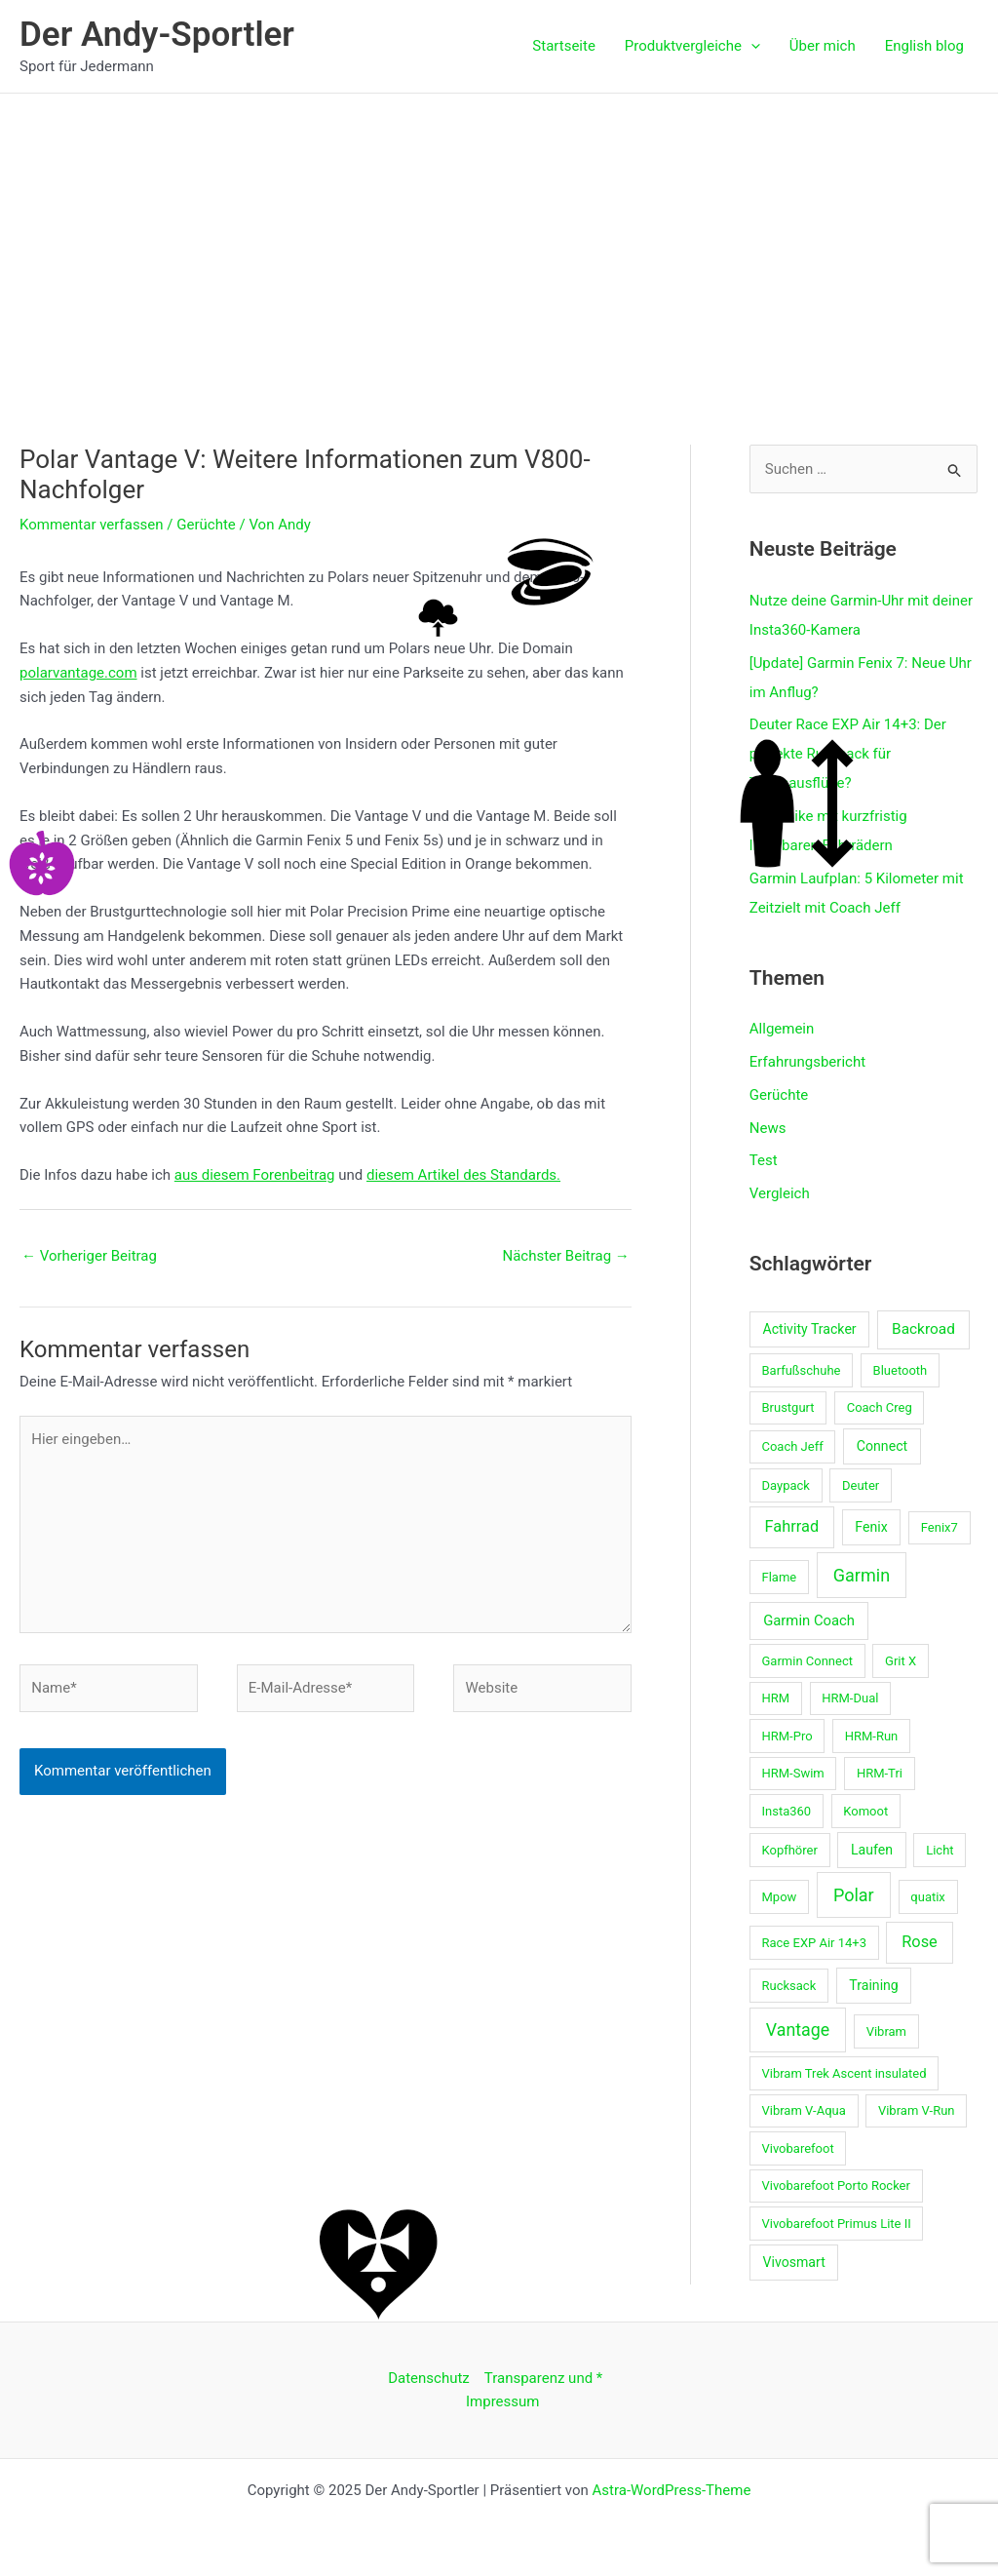  I want to click on view apple seed count or farming resources, so click(42, 863).